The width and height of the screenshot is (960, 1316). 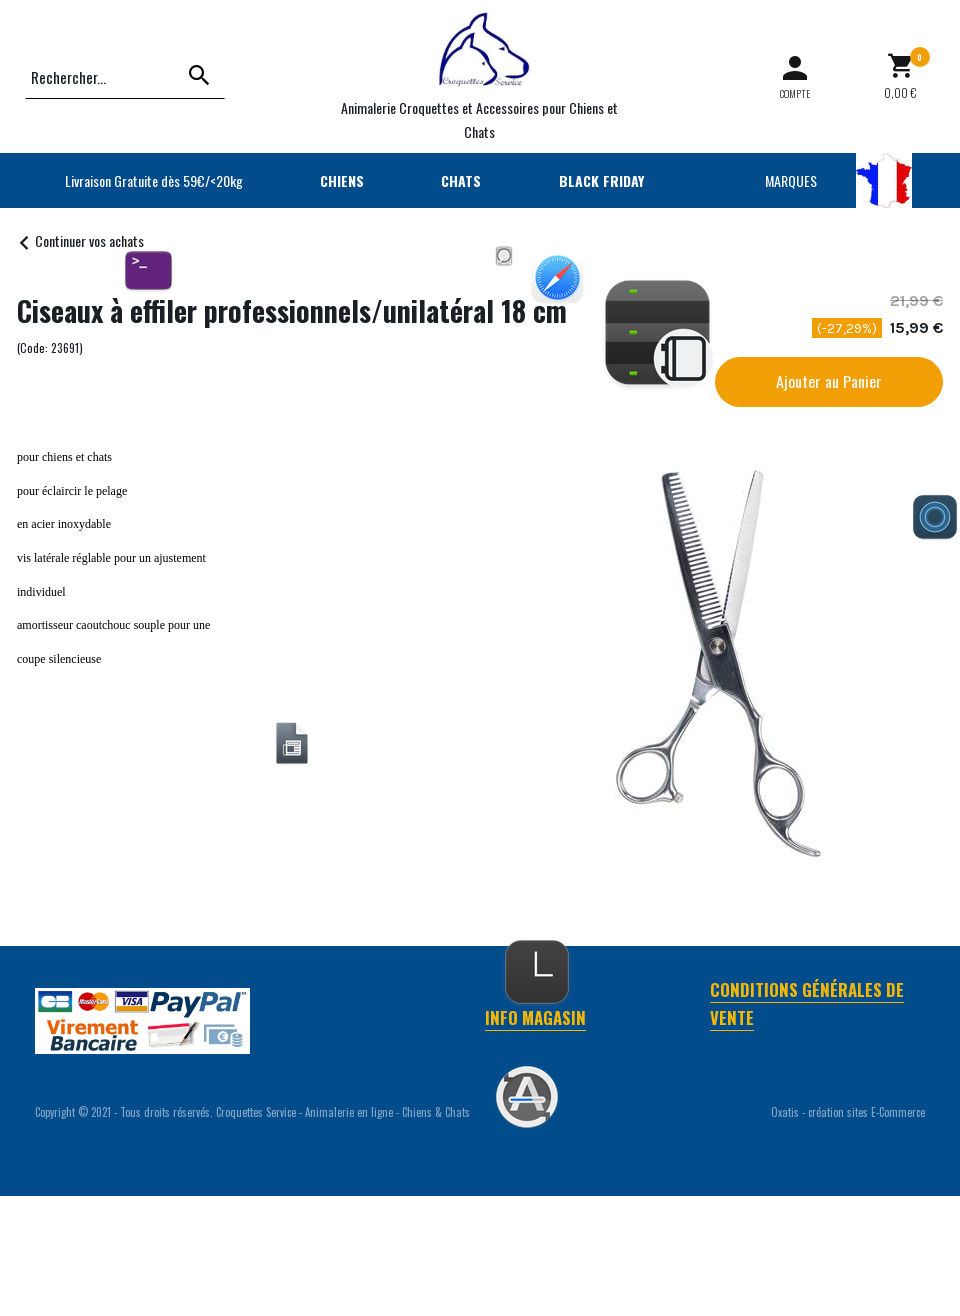 What do you see at coordinates (657, 332) in the screenshot?
I see `configure ldap server connection settings` at bounding box center [657, 332].